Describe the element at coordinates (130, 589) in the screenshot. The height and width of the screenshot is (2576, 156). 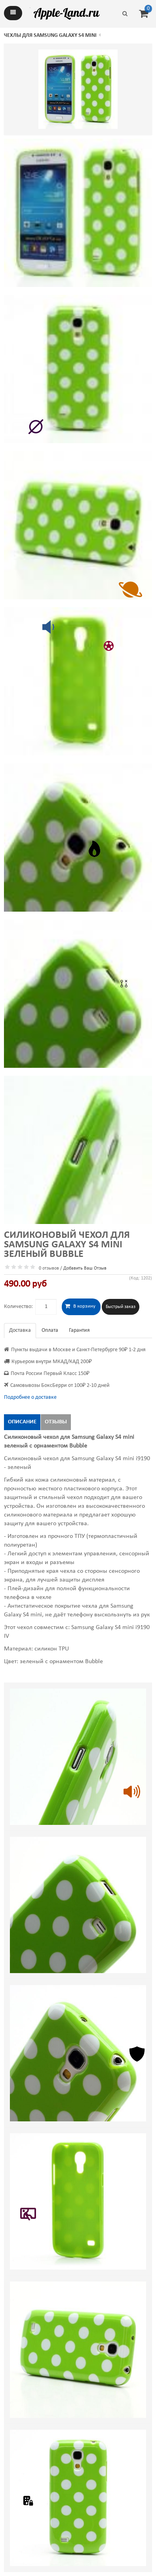
I see `explore global or worldwide content` at that location.